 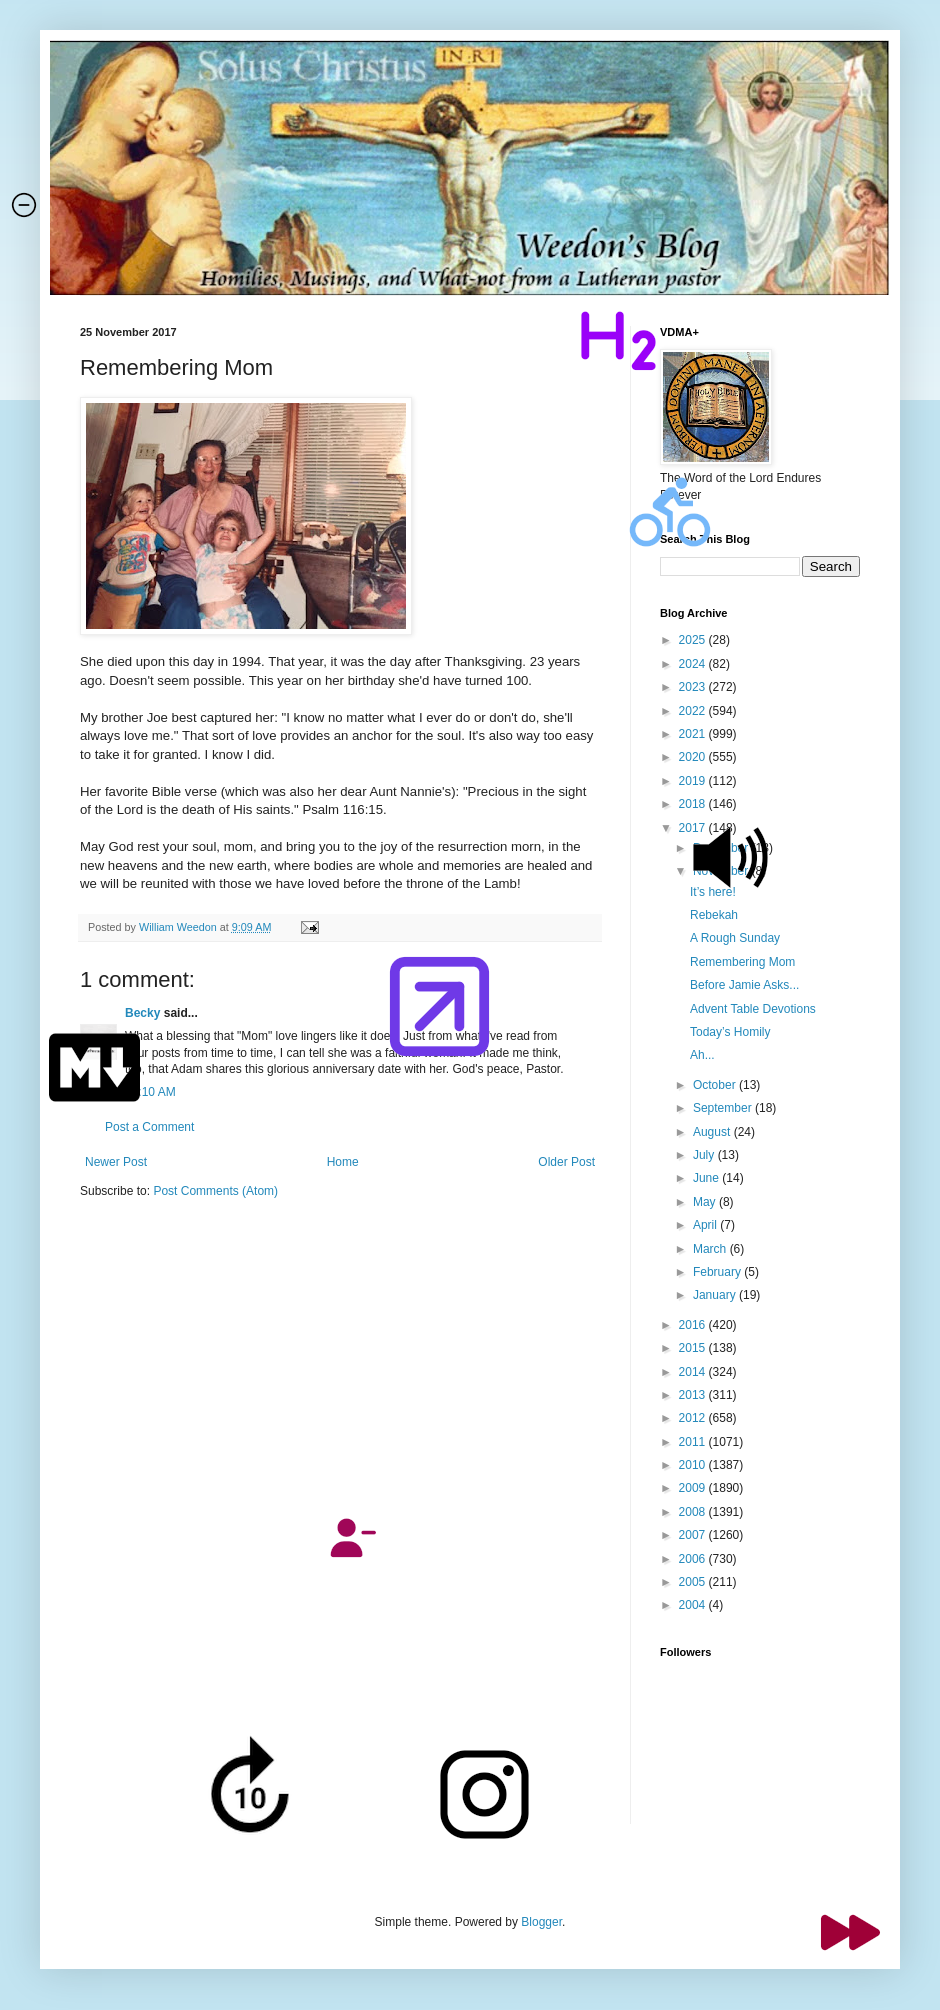 What do you see at coordinates (351, 1537) in the screenshot?
I see `remove a user or contact` at bounding box center [351, 1537].